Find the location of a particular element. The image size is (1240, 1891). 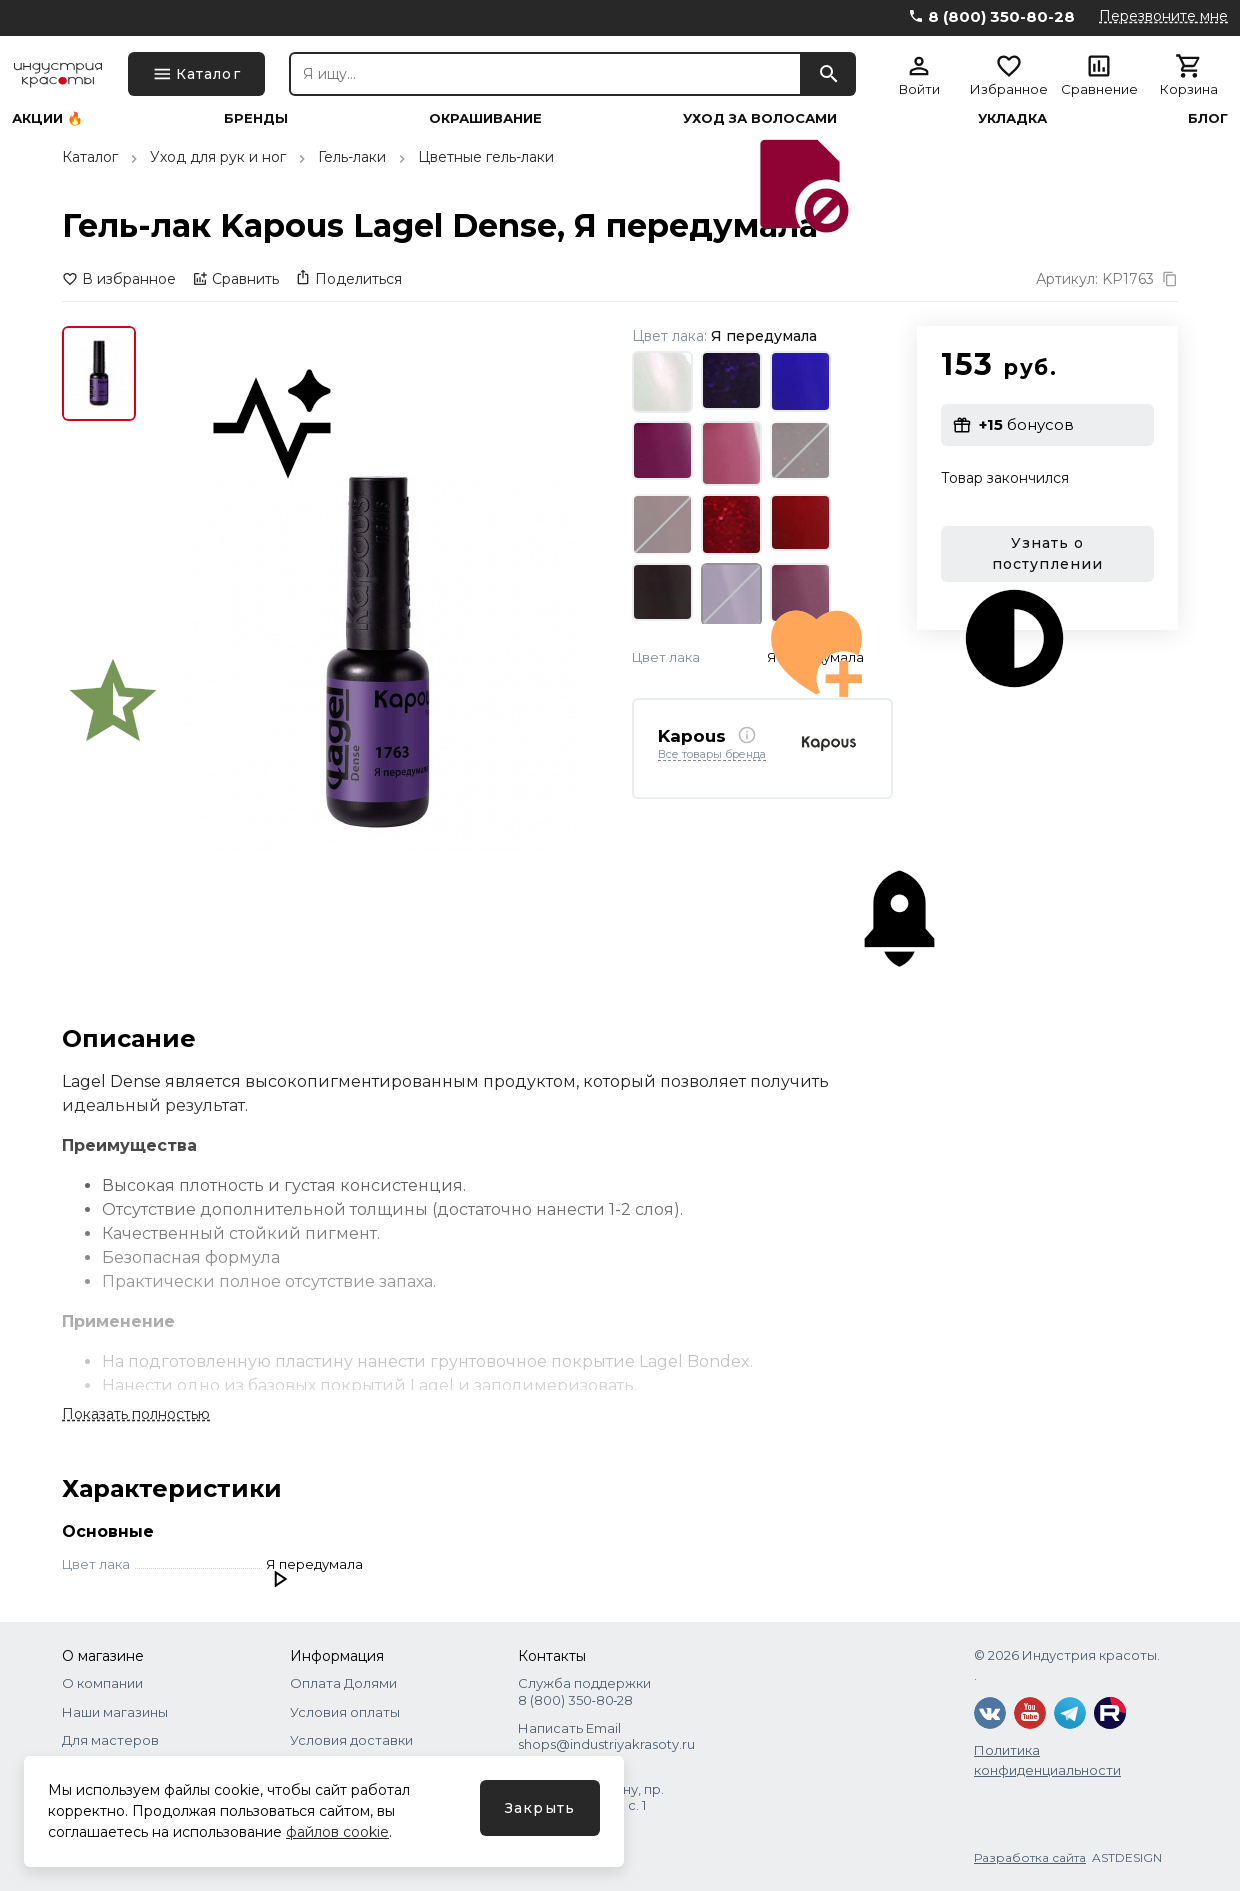

file access denied or restricted is located at coordinates (800, 184).